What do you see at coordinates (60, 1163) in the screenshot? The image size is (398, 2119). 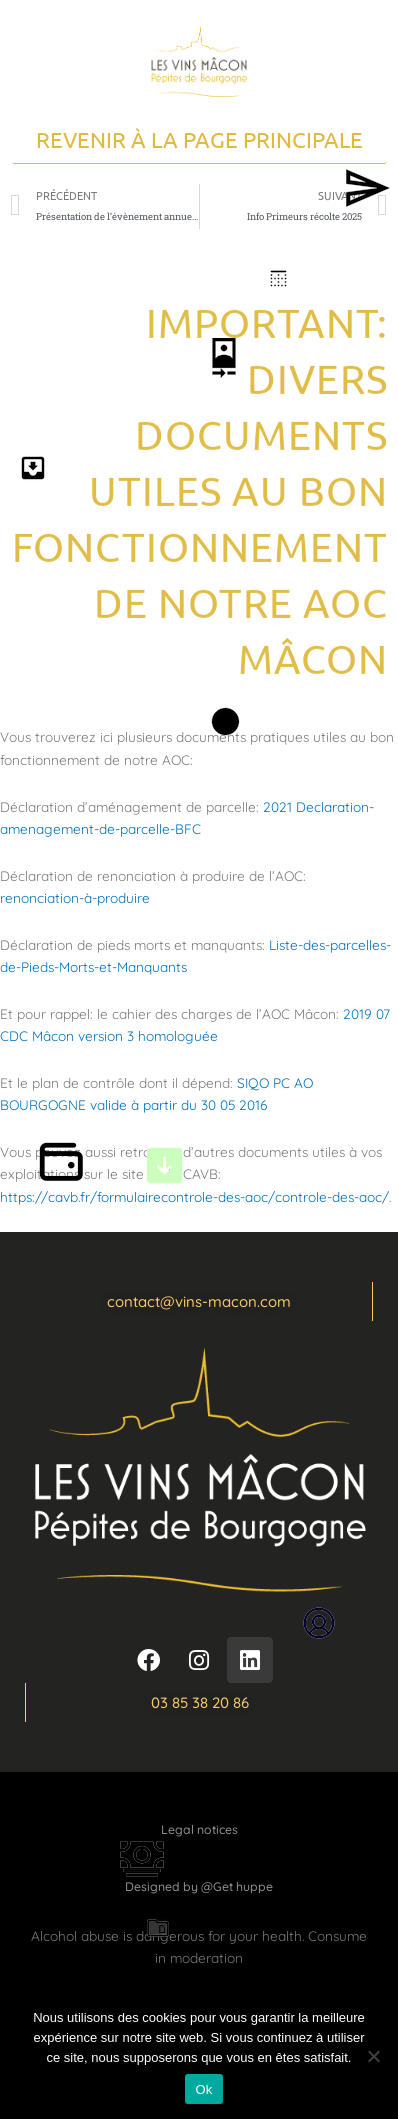 I see `access your wallet or payment methods` at bounding box center [60, 1163].